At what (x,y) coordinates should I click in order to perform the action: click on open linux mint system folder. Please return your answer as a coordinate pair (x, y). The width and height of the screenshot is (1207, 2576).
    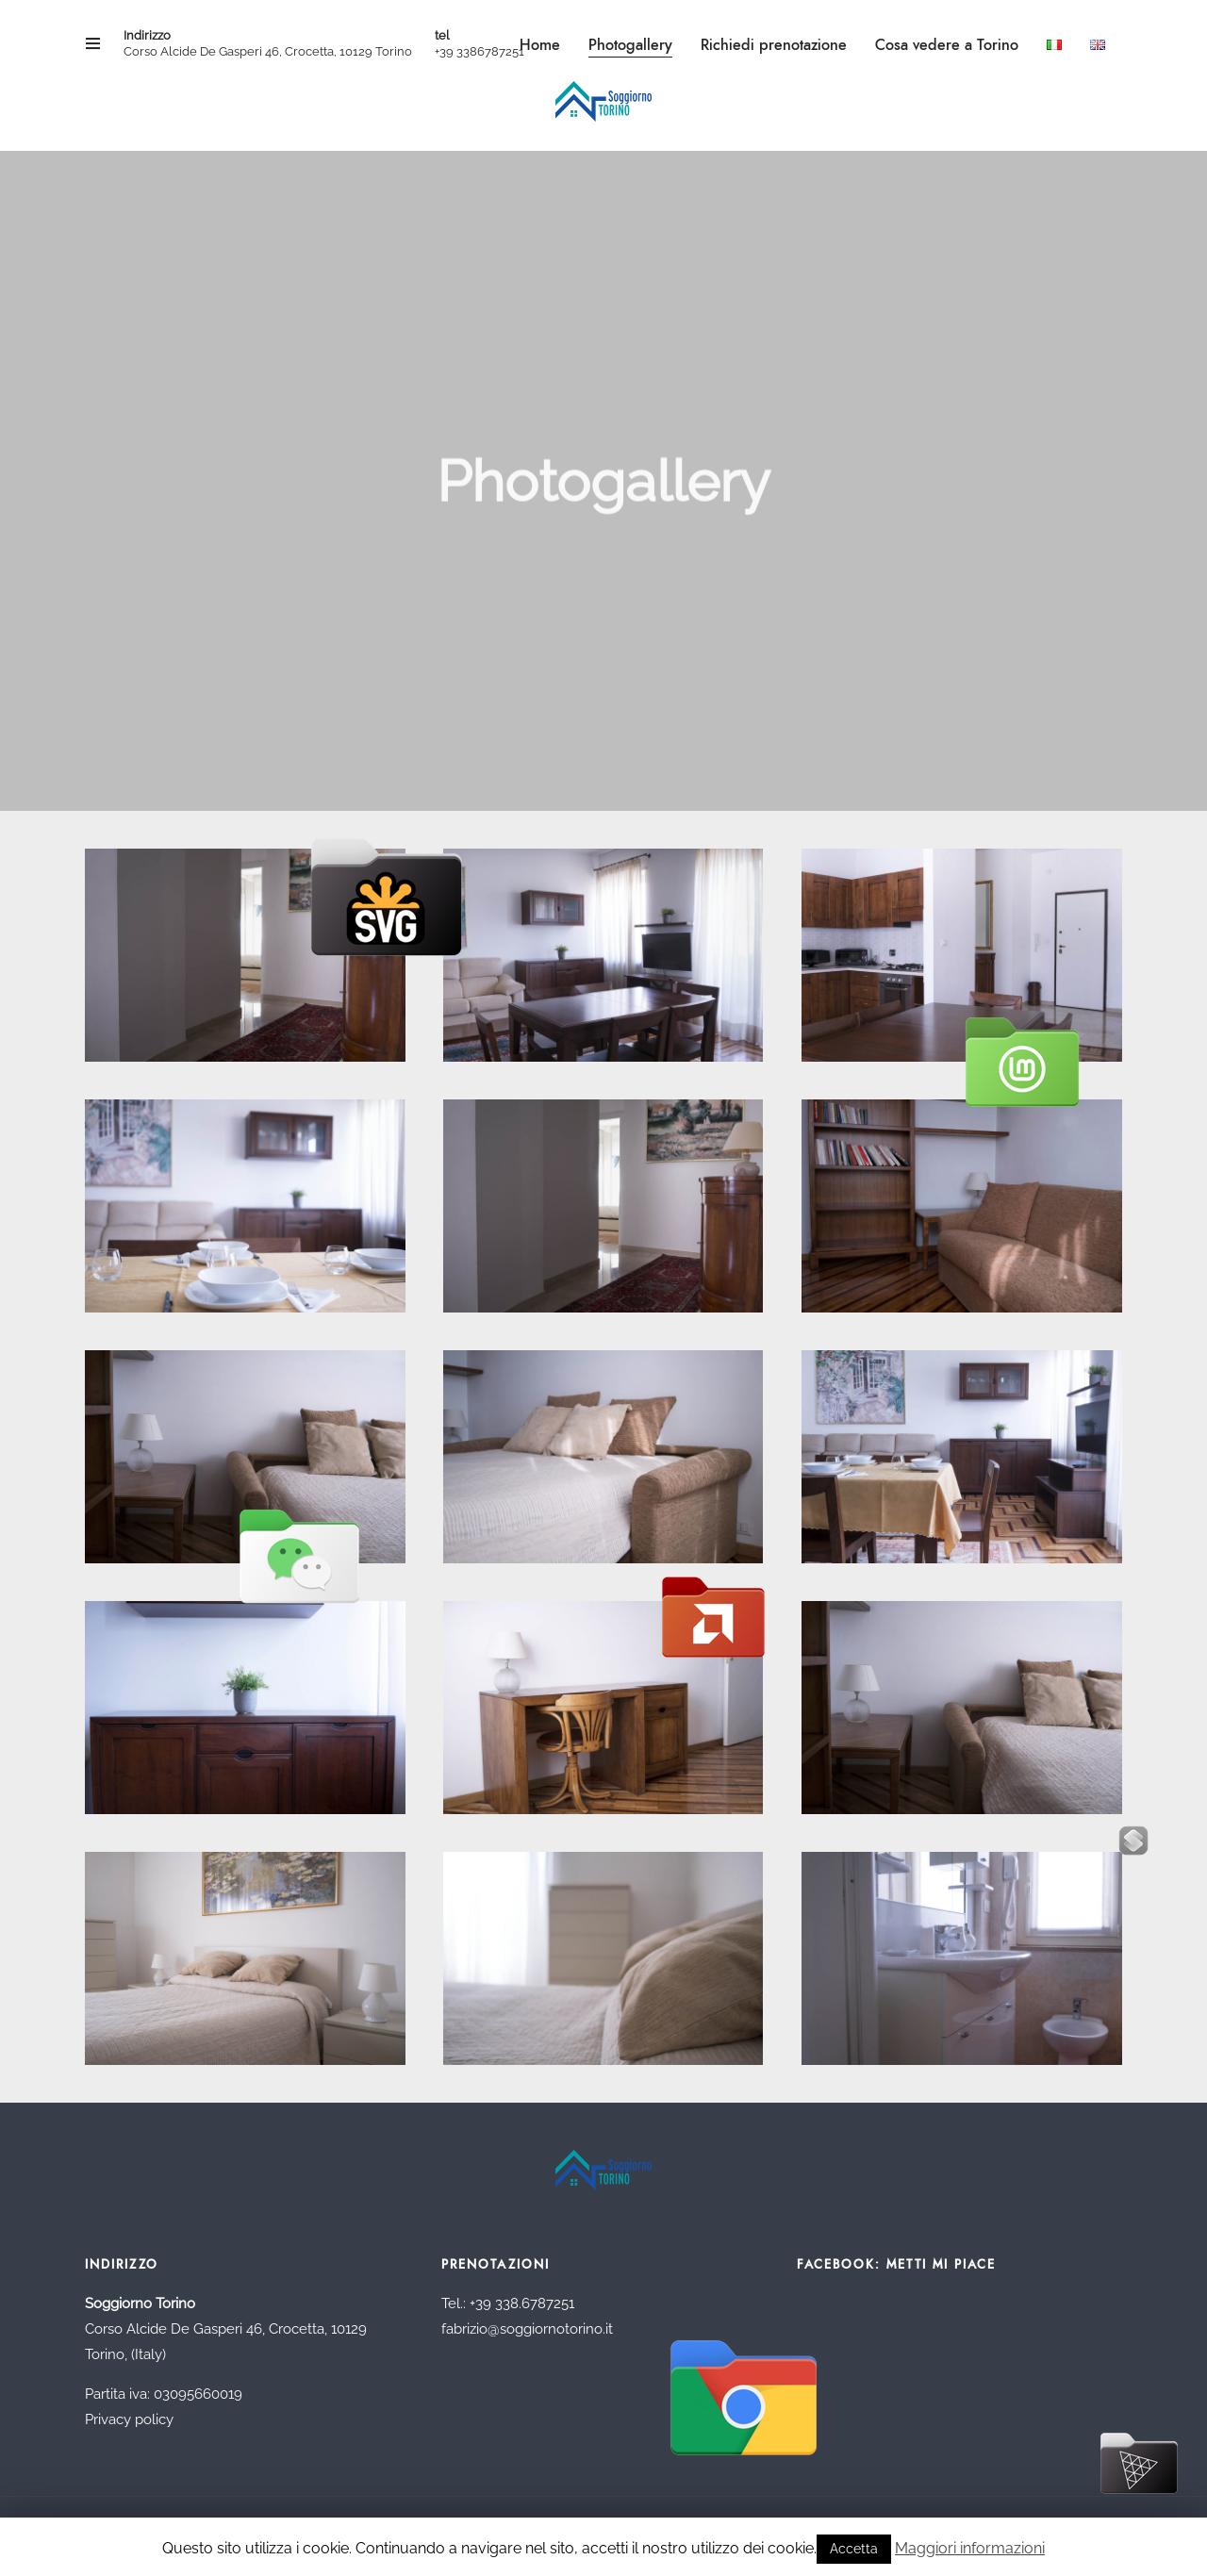
    Looking at the image, I should click on (1021, 1065).